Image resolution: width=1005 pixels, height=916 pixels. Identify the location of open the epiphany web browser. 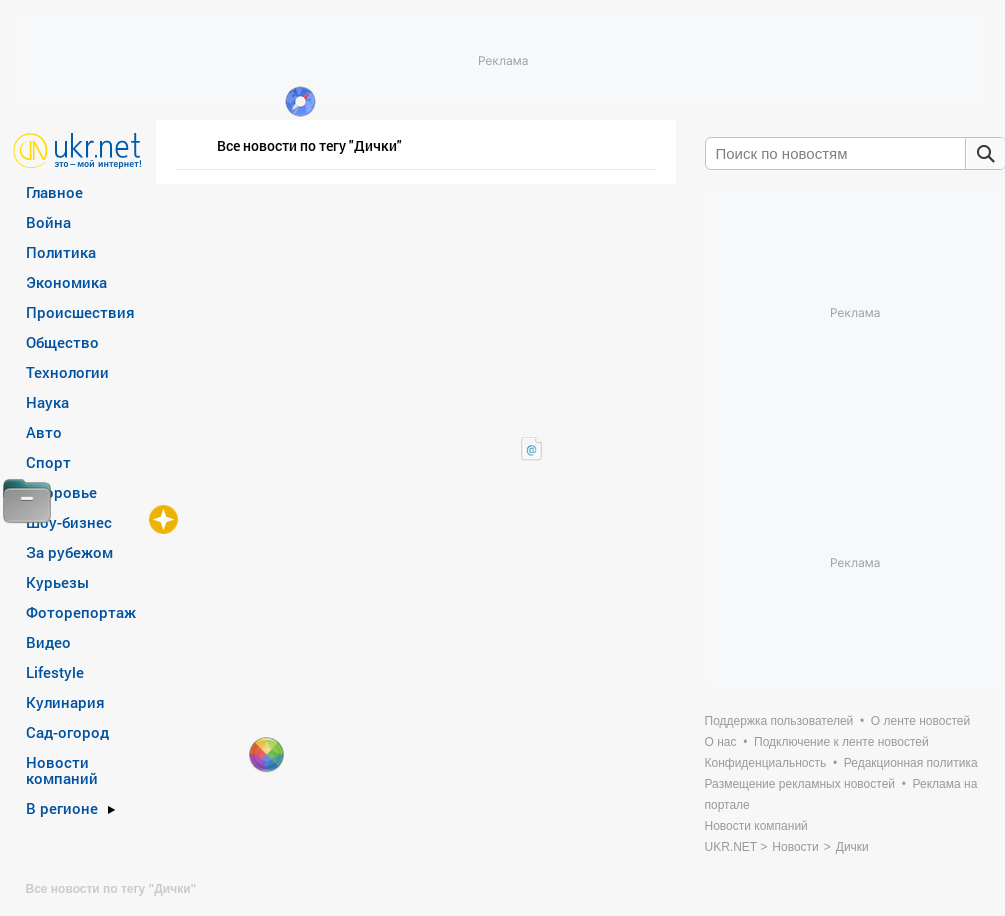
(300, 101).